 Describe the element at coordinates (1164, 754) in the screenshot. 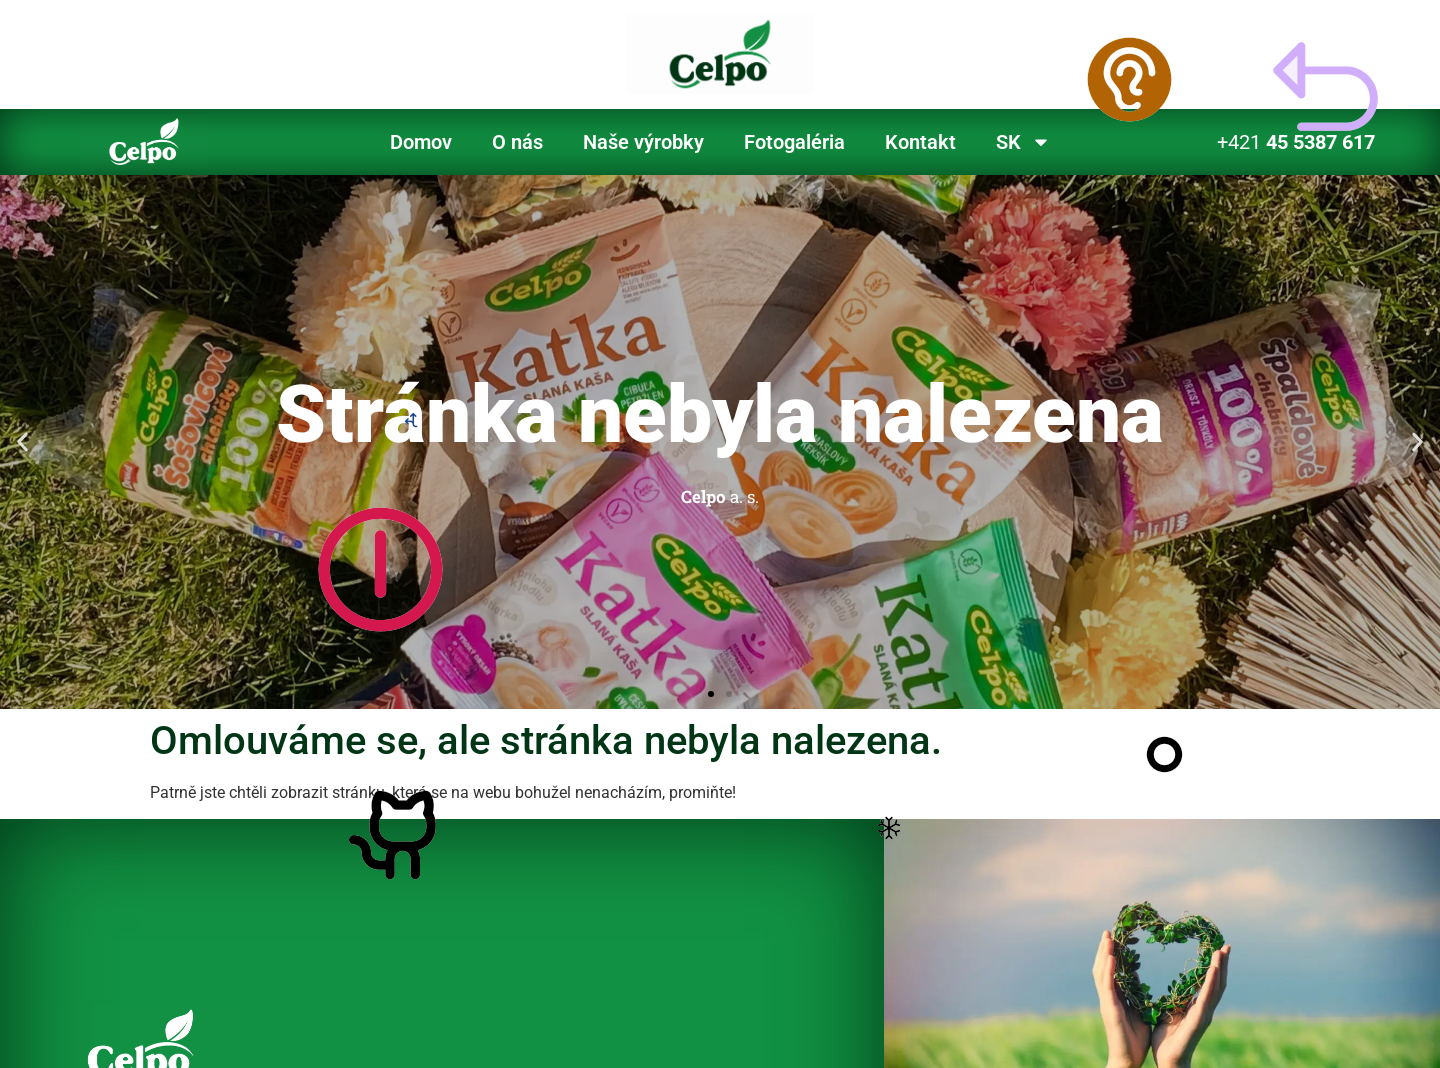

I see `indicates an unselected or inactive radio button option` at that location.